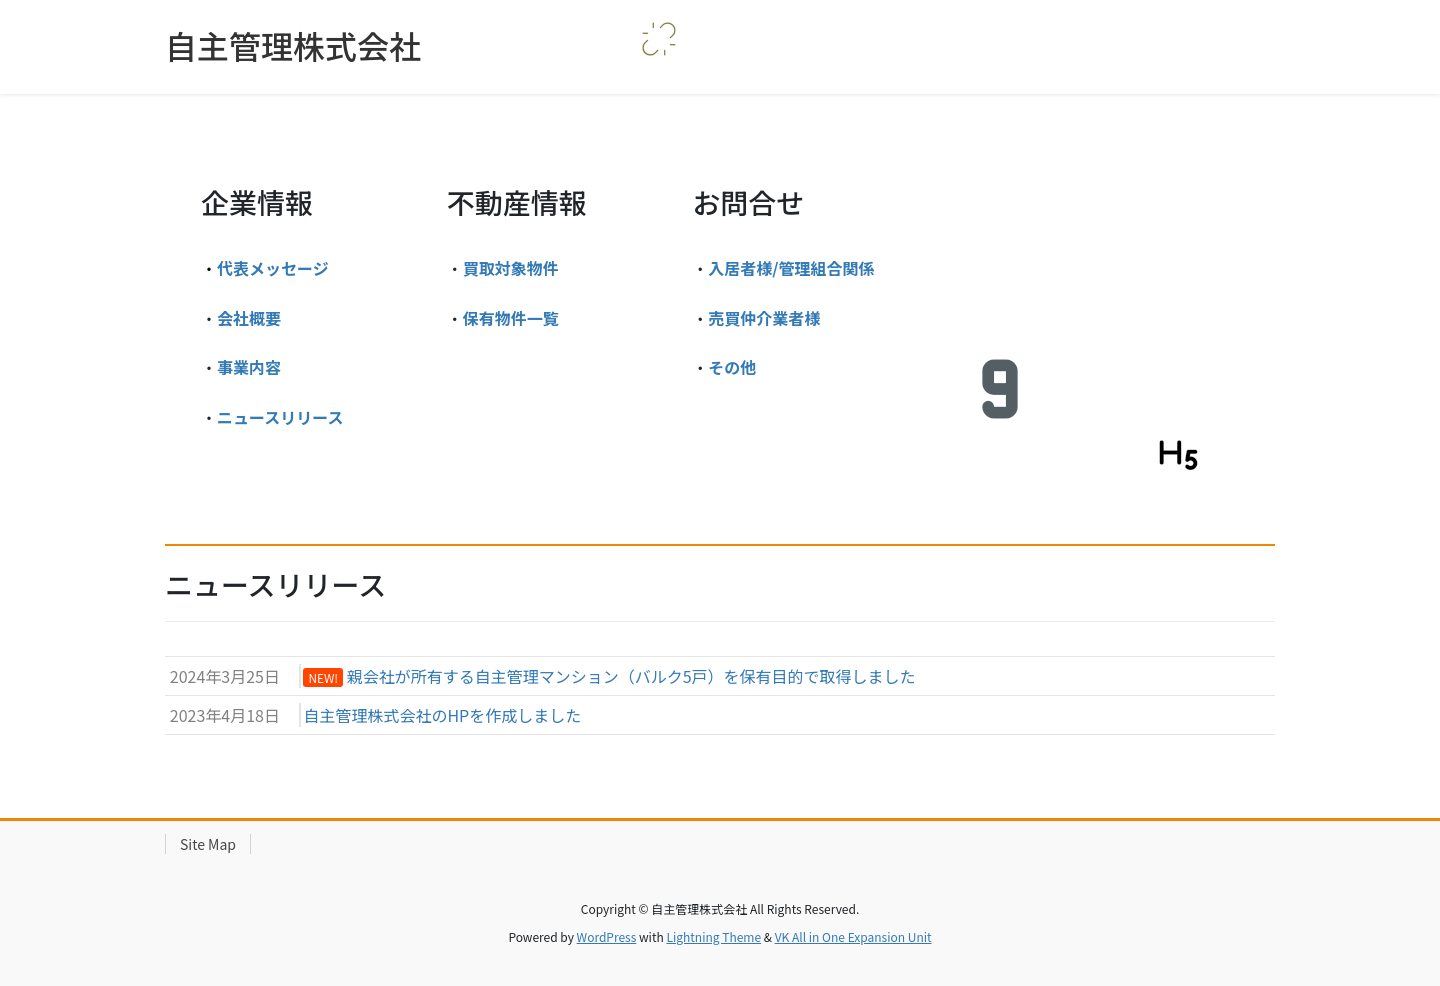 The width and height of the screenshot is (1440, 986). Describe the element at coordinates (1000, 389) in the screenshot. I see `indicates item number 9 in a list or sequence` at that location.